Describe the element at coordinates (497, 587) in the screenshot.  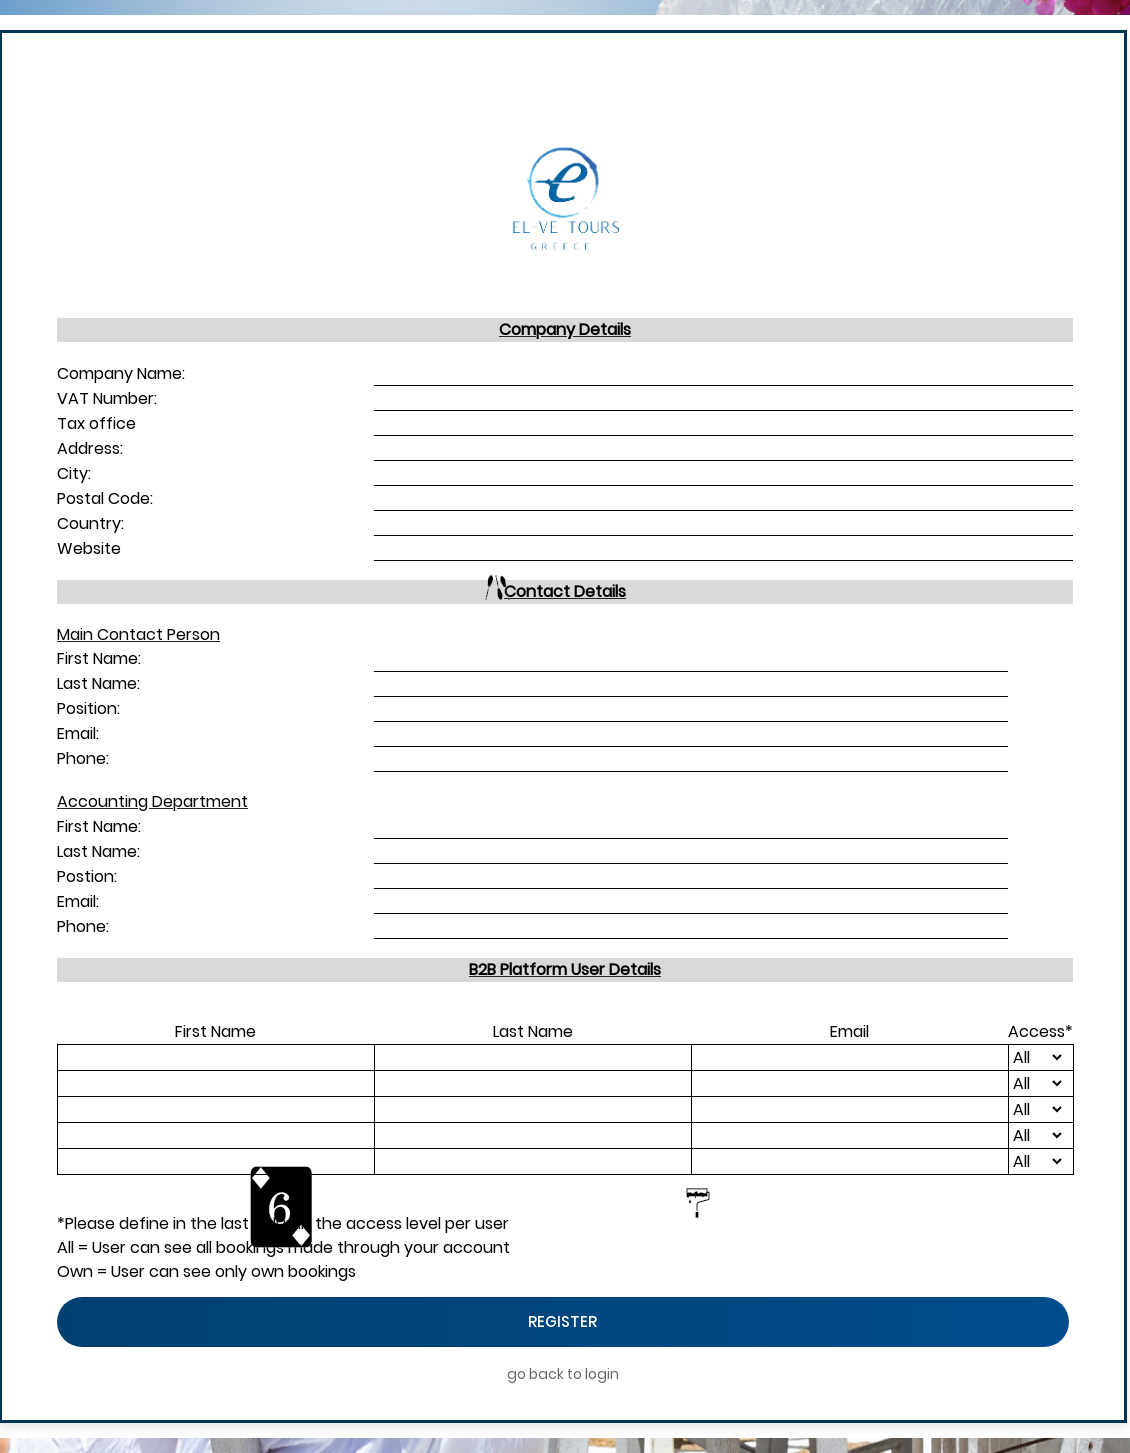
I see `access circus or performance-themed games` at that location.